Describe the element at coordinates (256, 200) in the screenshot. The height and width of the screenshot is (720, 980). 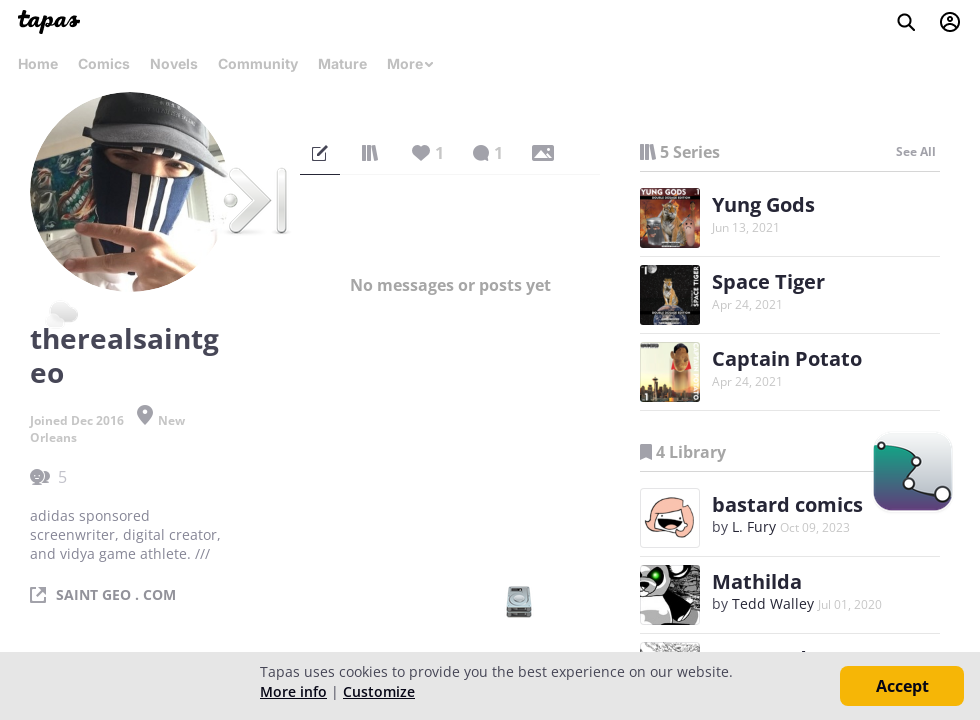
I see `skip to the last item in a list or sequence` at that location.